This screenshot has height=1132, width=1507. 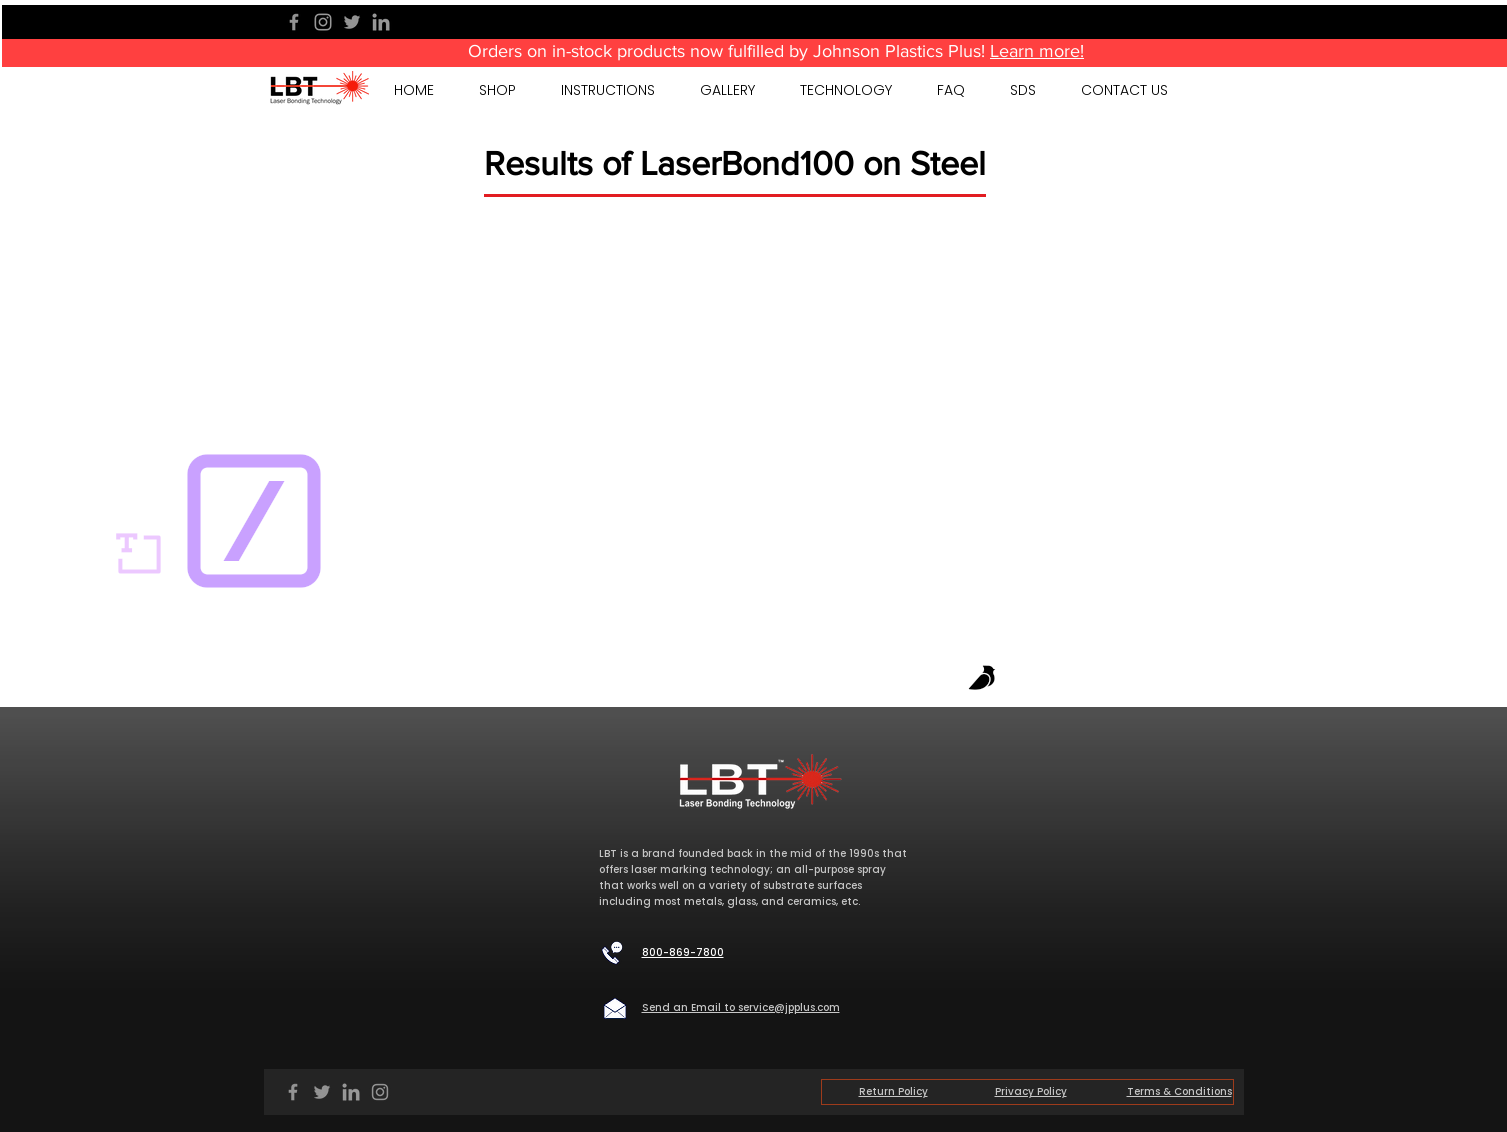 What do you see at coordinates (139, 554) in the screenshot?
I see `insert a text block or text box` at bounding box center [139, 554].